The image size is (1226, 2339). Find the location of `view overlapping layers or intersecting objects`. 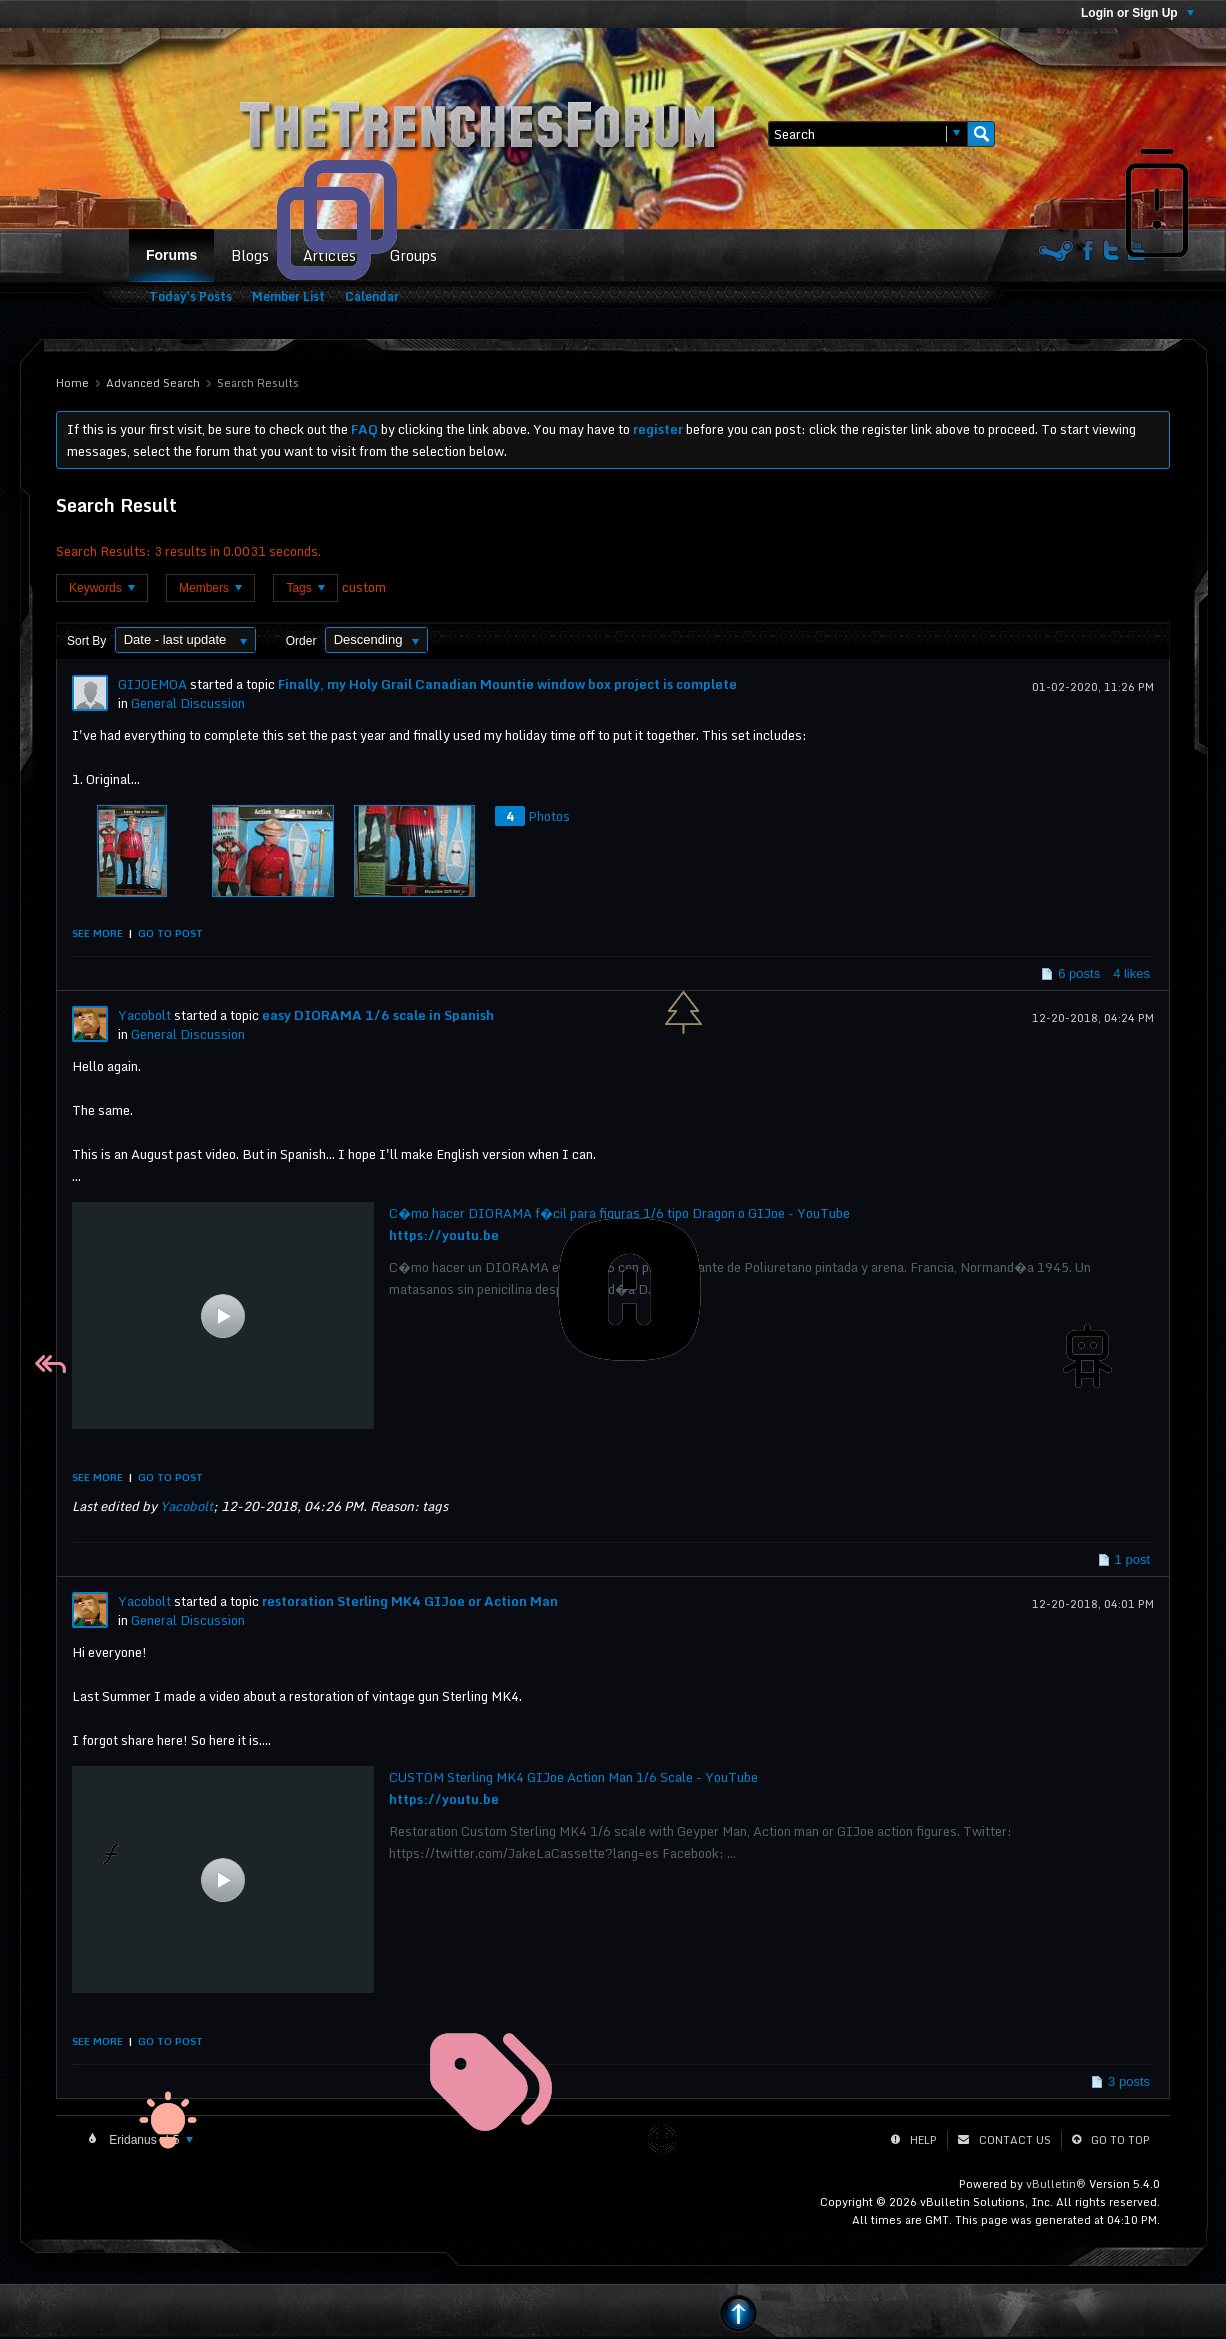

view overlapping layers or intersecting objects is located at coordinates (337, 220).